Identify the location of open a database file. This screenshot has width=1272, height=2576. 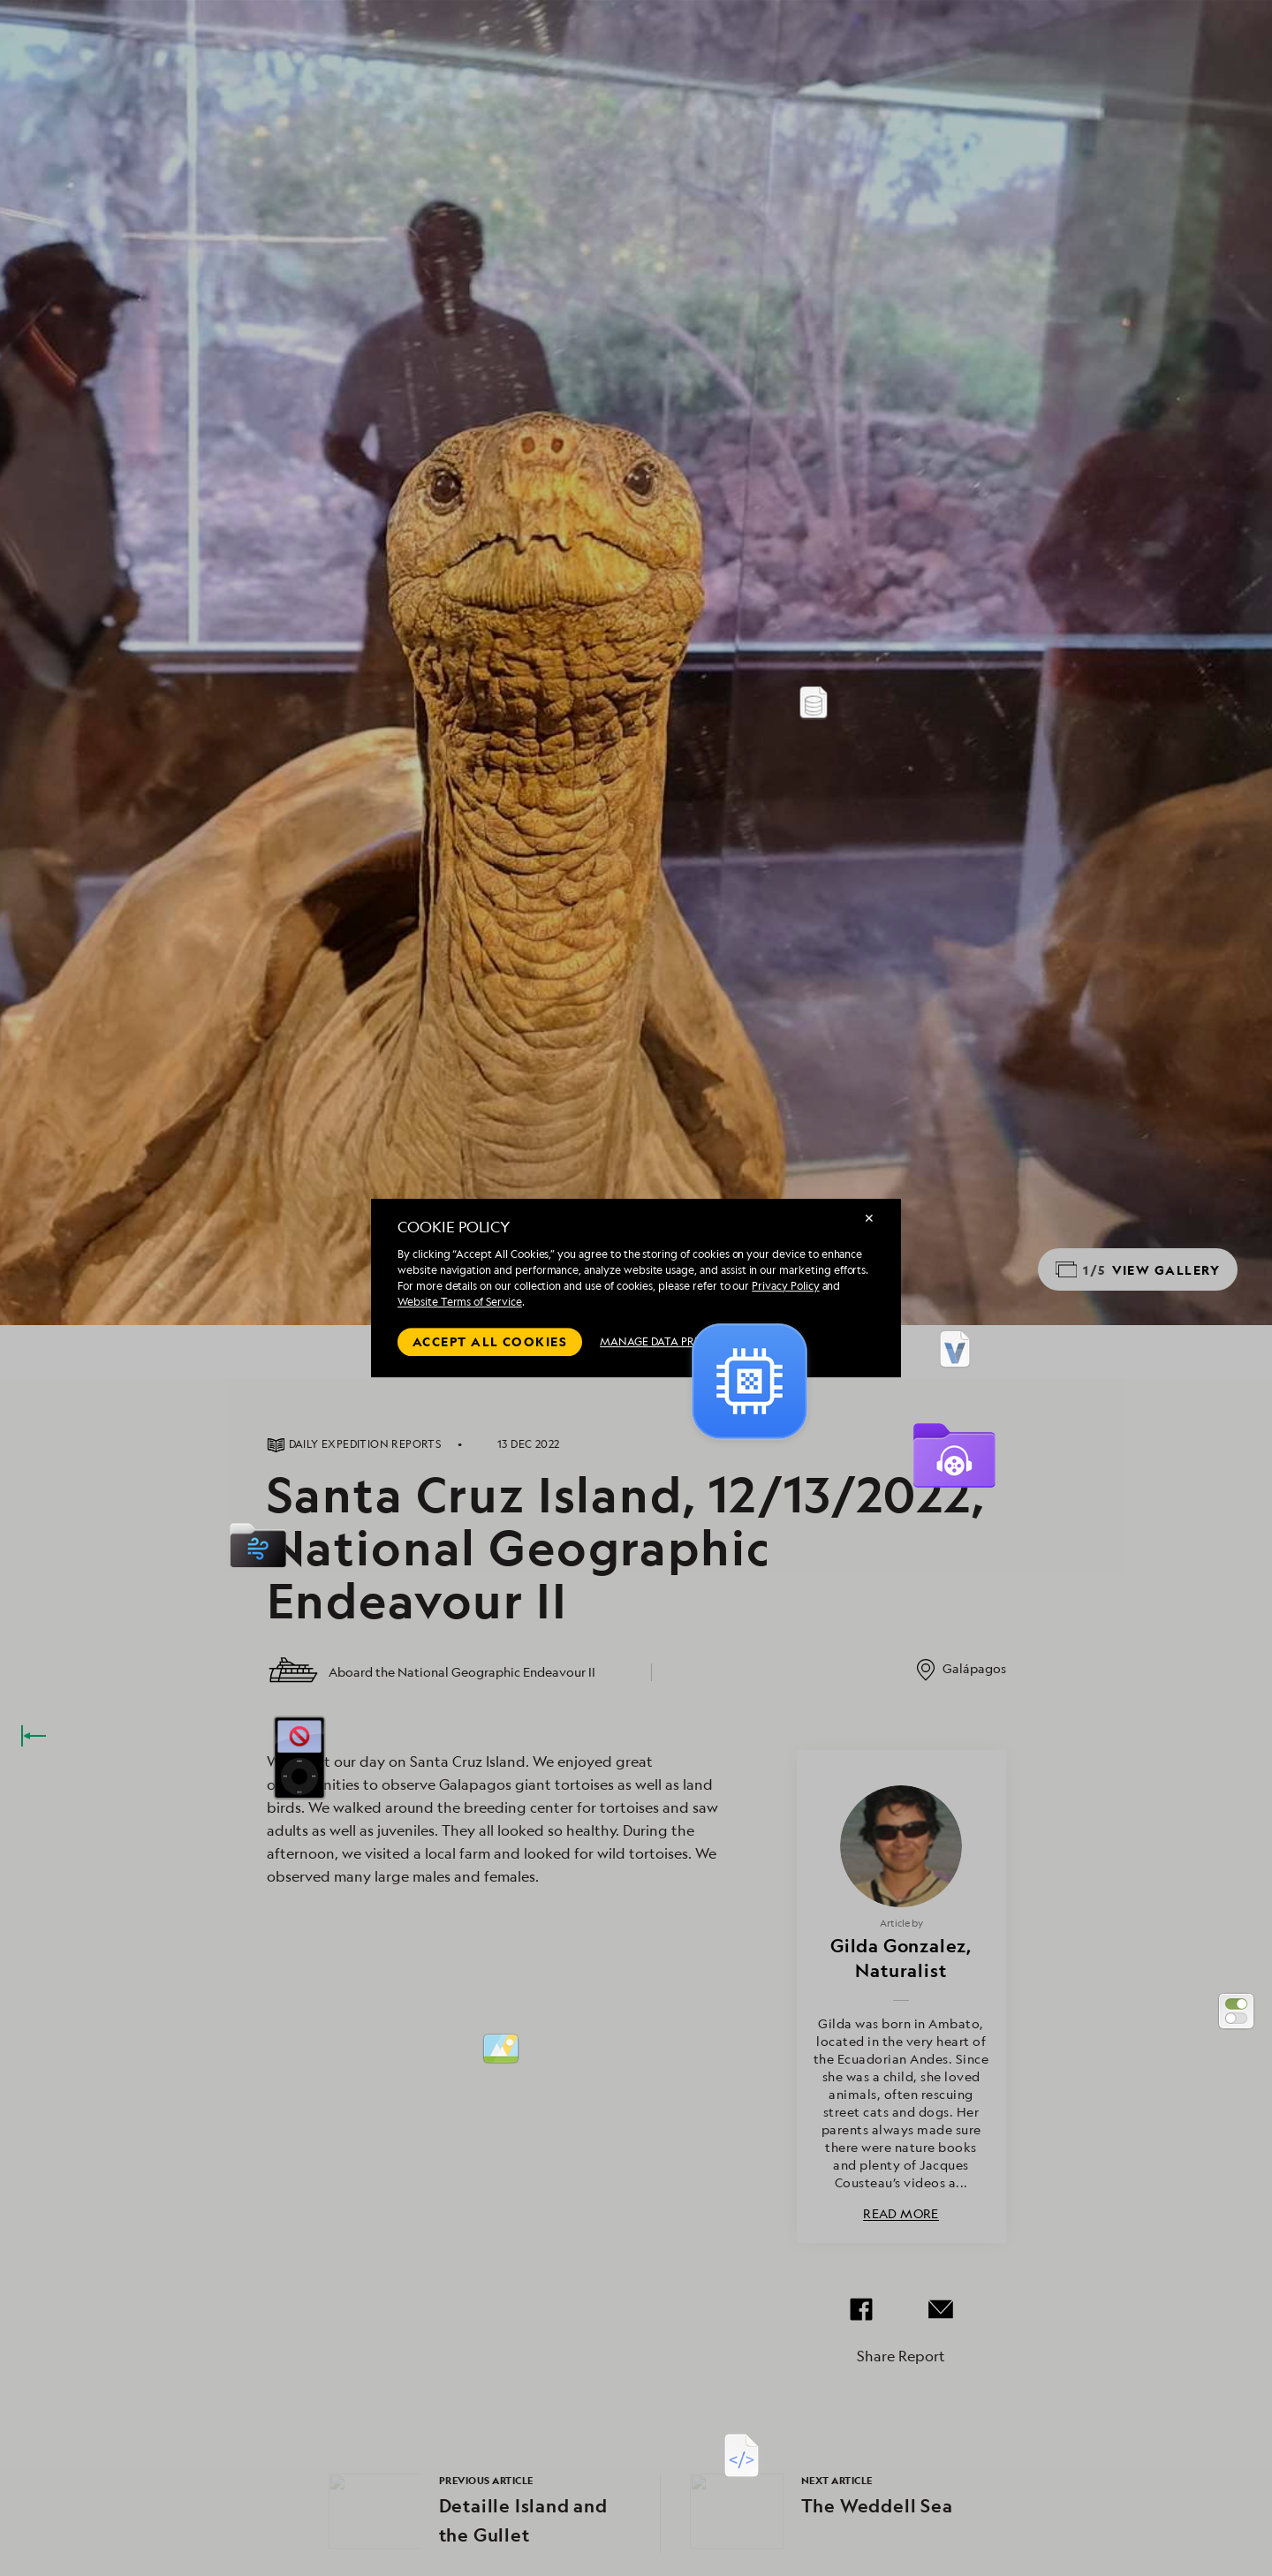
(814, 702).